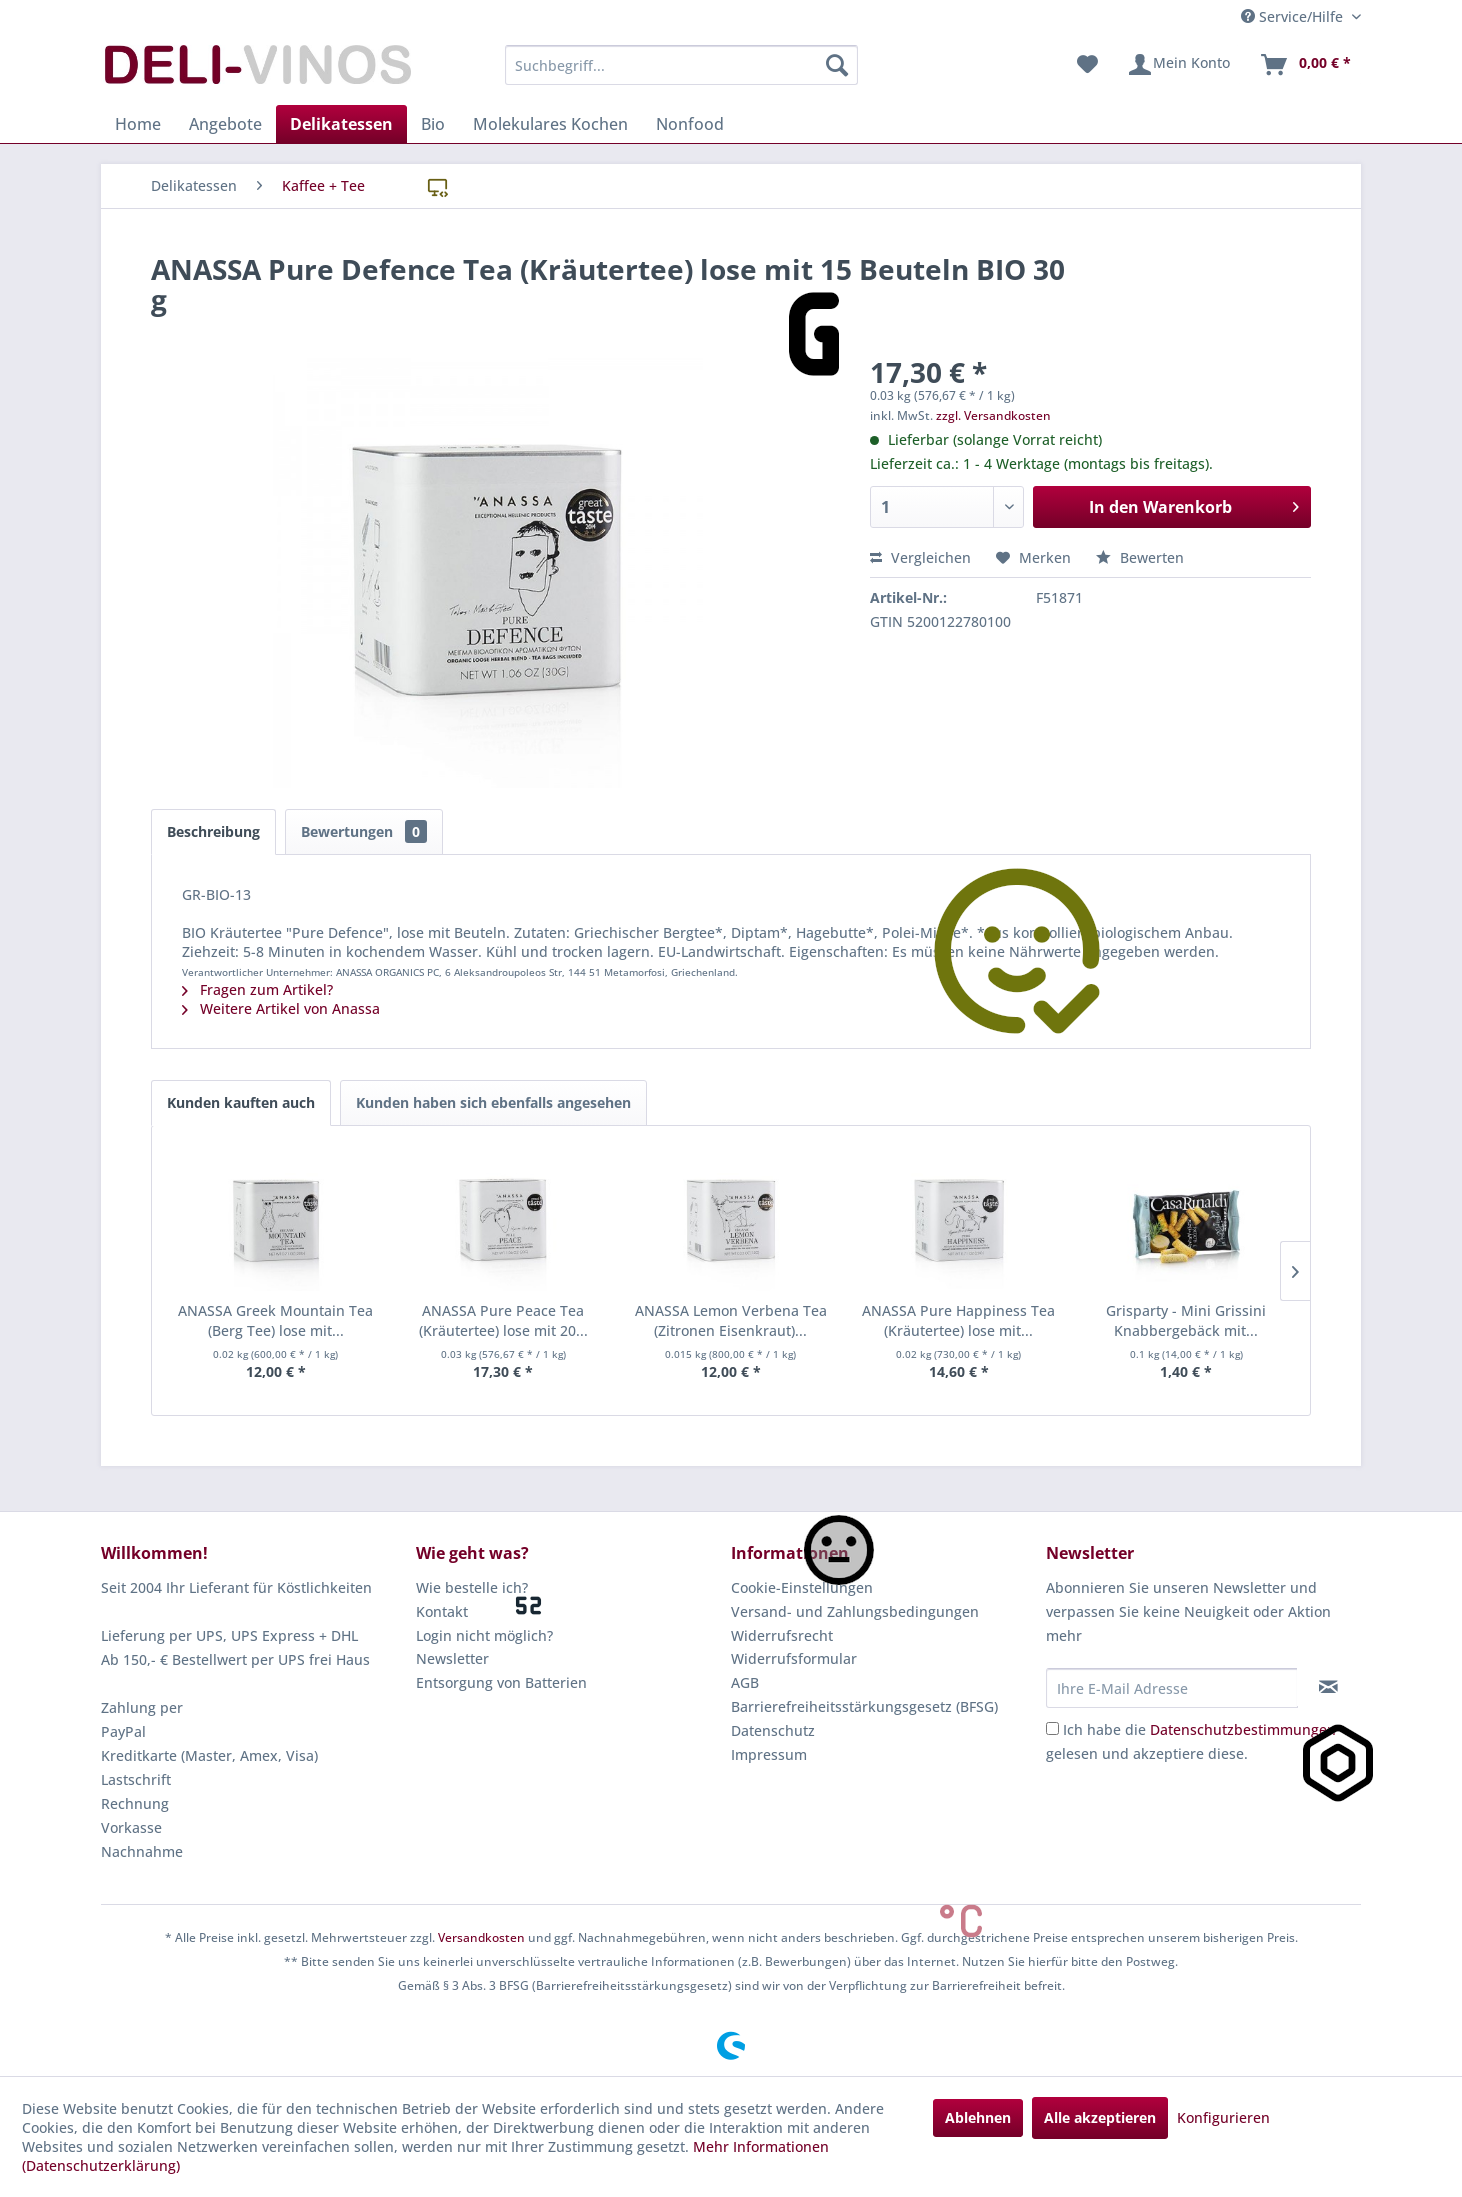 The image size is (1462, 2197). What do you see at coordinates (814, 334) in the screenshot?
I see `indicates items starting with the letter G` at bounding box center [814, 334].